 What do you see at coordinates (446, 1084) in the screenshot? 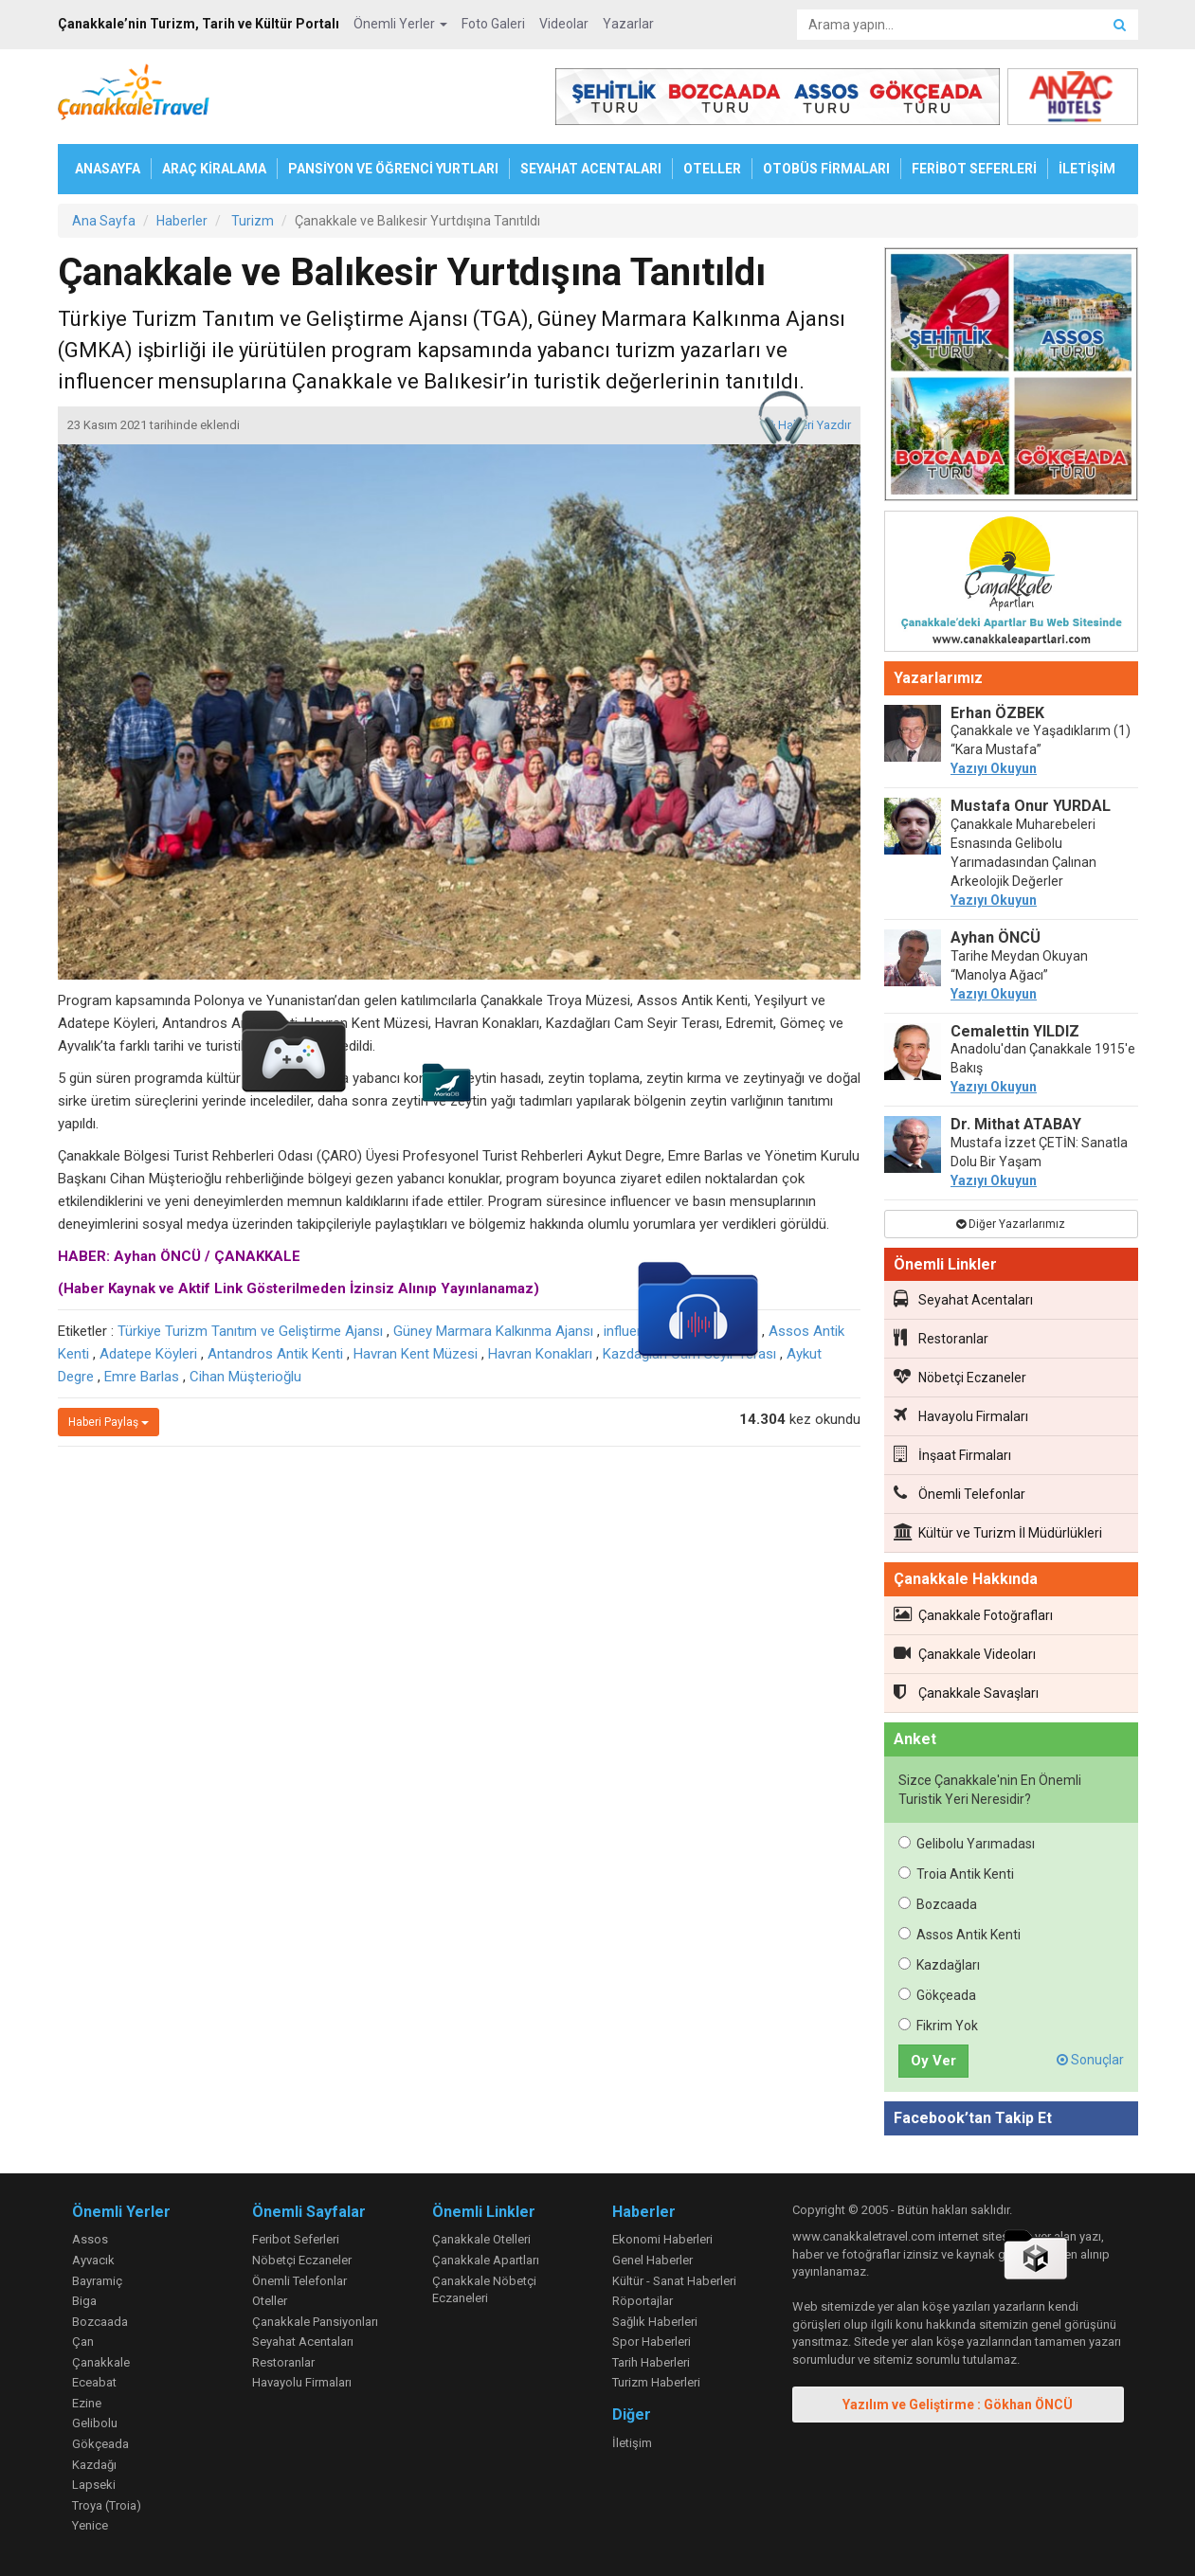
I see `open MariaDB database files folder` at bounding box center [446, 1084].